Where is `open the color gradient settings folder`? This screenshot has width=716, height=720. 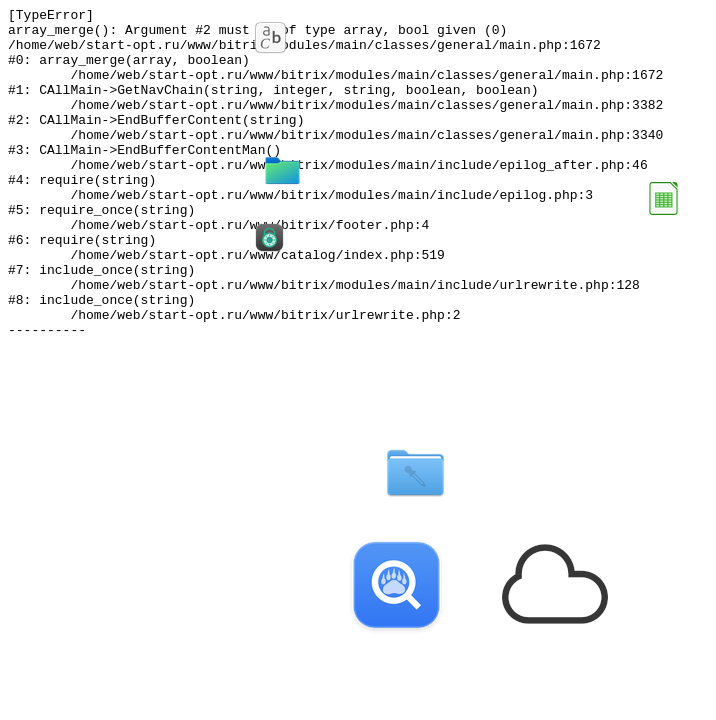
open the color gradient settings folder is located at coordinates (282, 171).